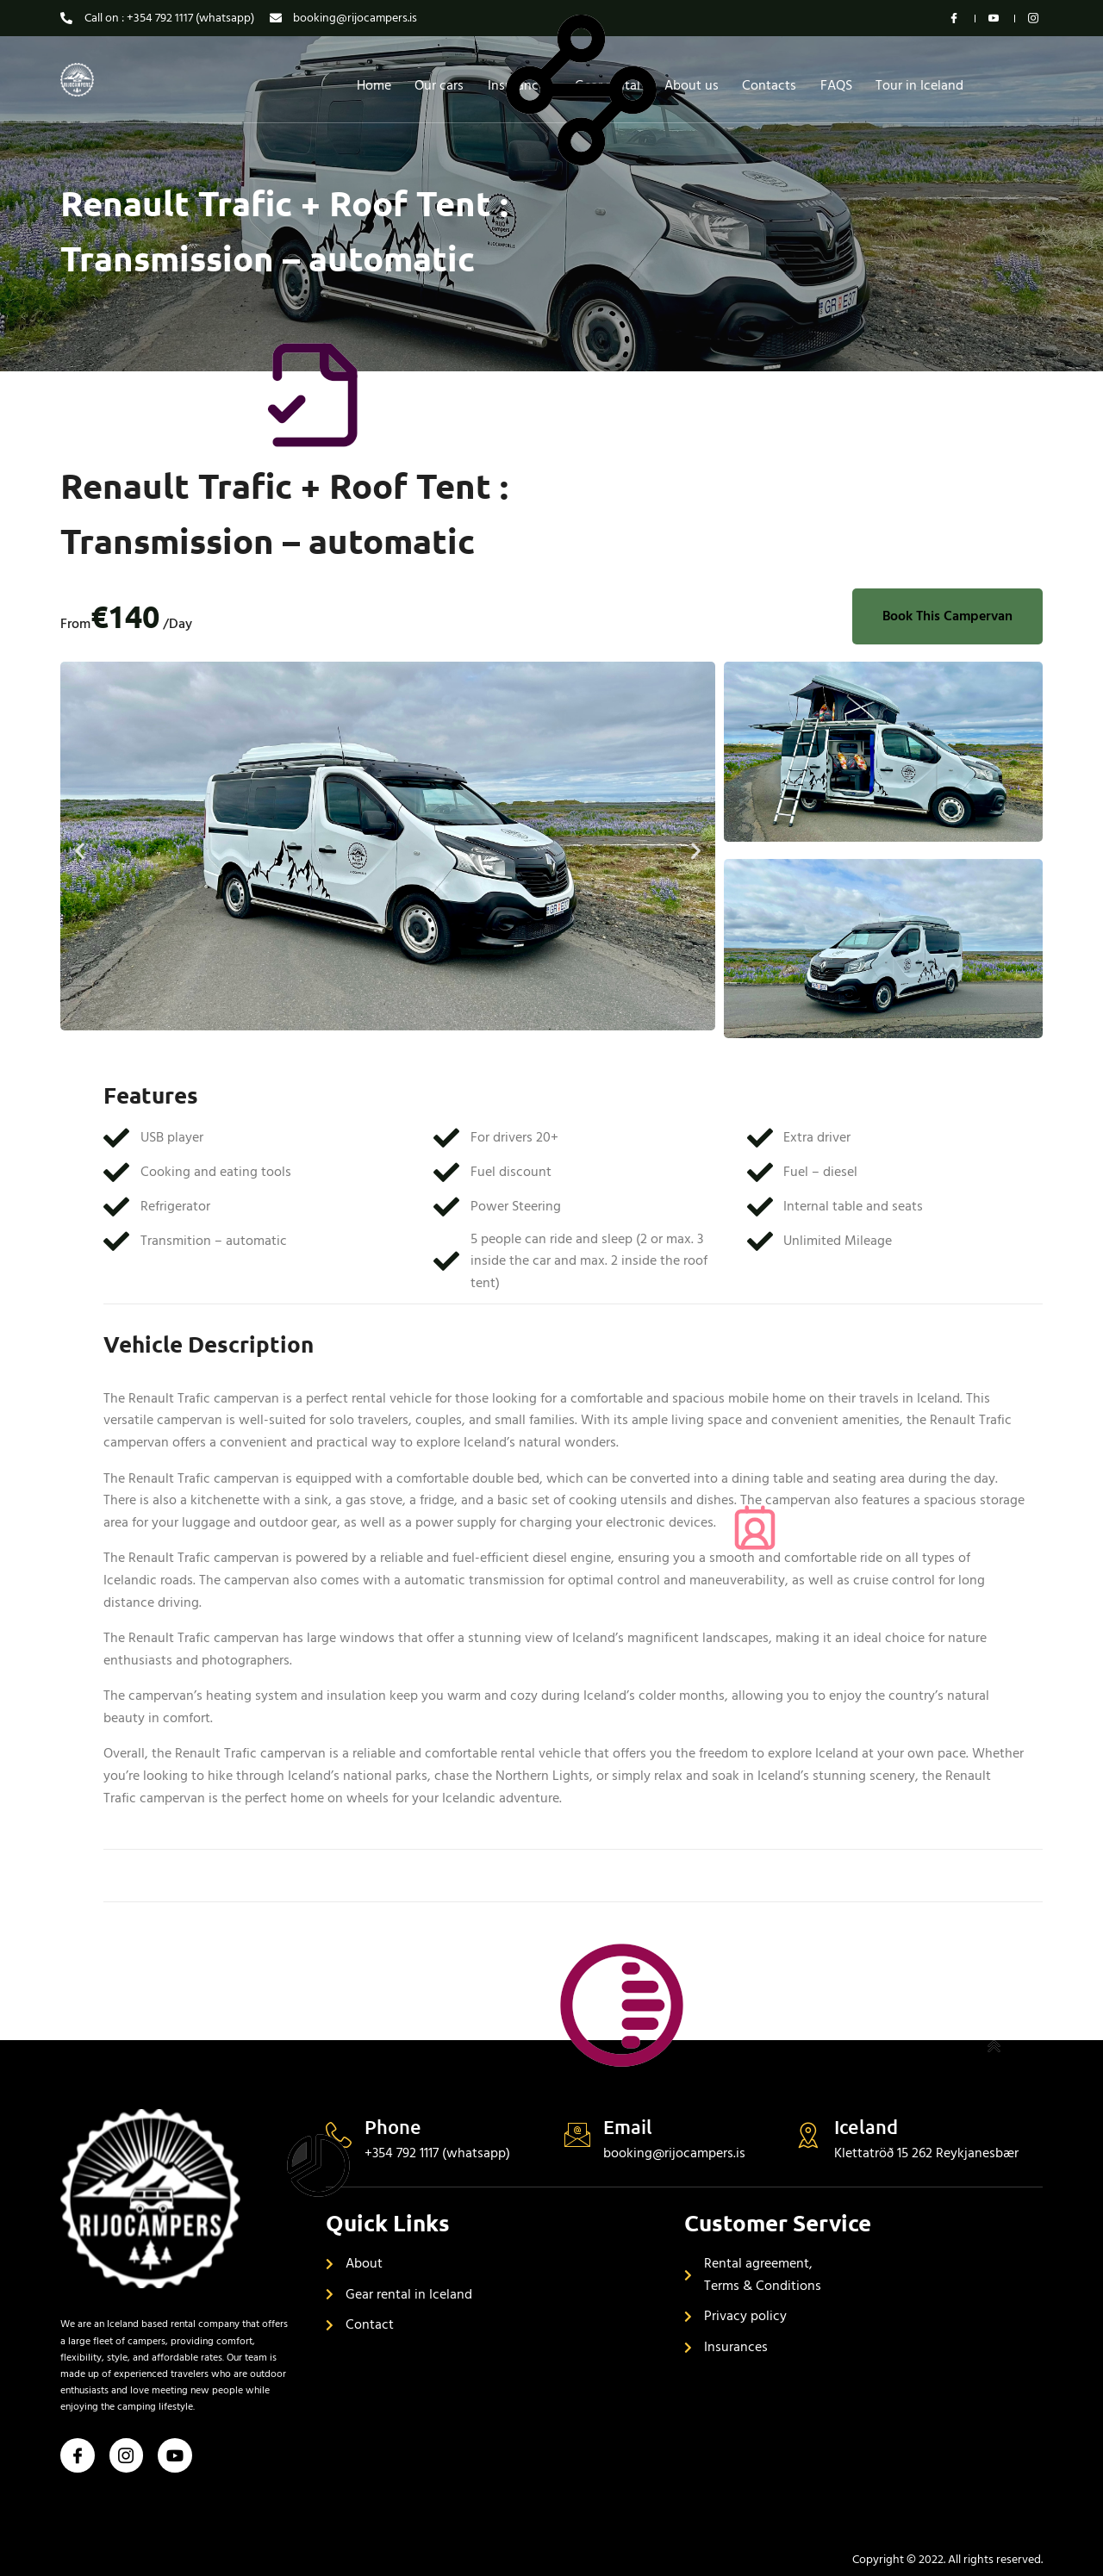  What do you see at coordinates (994, 2046) in the screenshot?
I see `scroll to top of page` at bounding box center [994, 2046].